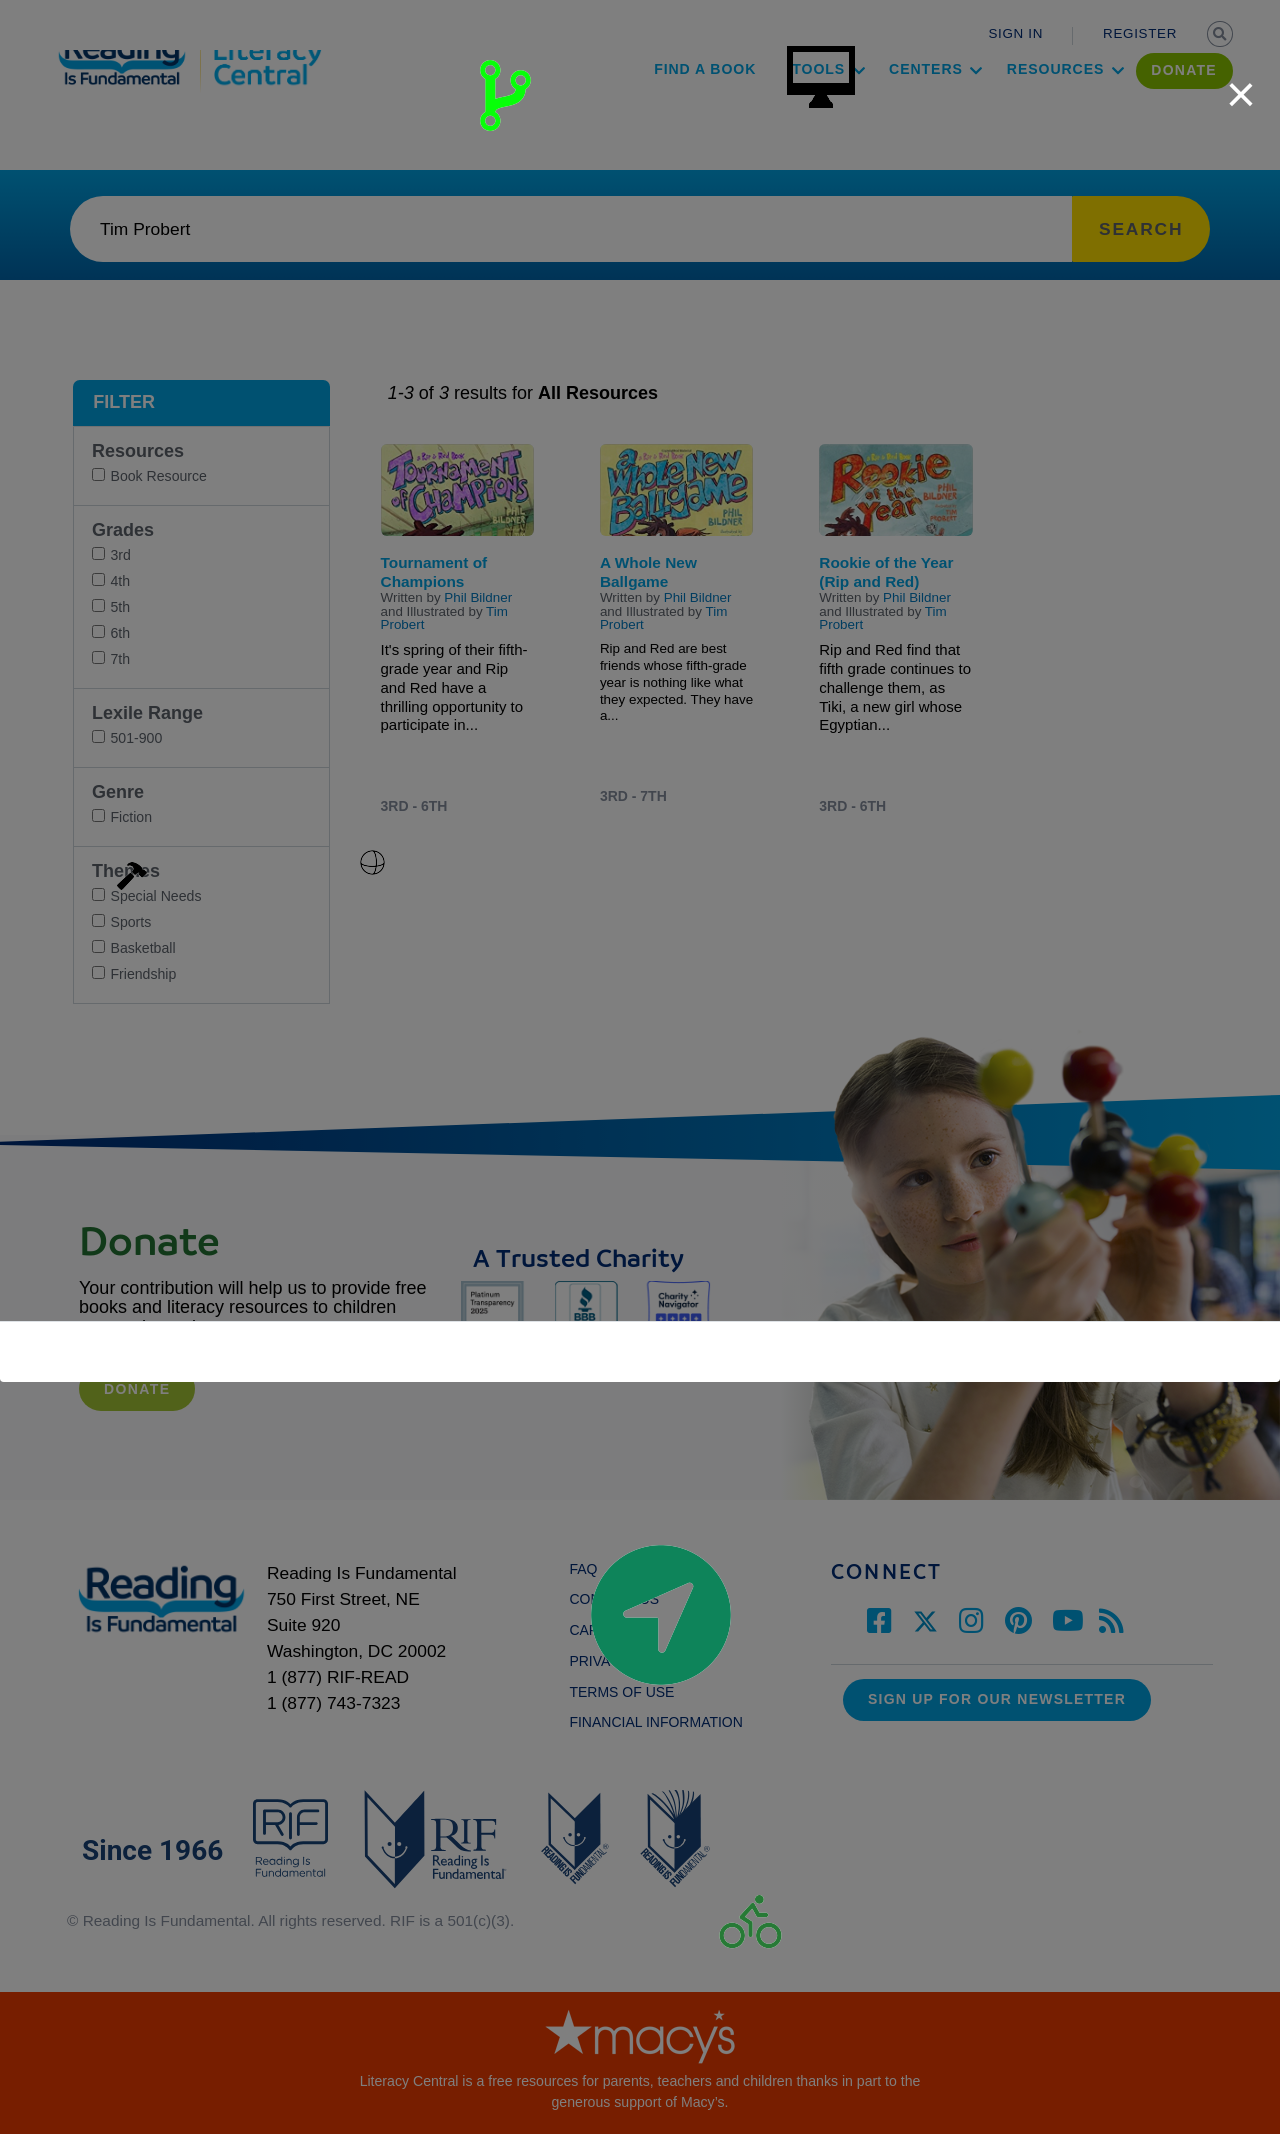 The height and width of the screenshot is (2134, 1280). Describe the element at coordinates (372, 862) in the screenshot. I see `access global or international settings` at that location.